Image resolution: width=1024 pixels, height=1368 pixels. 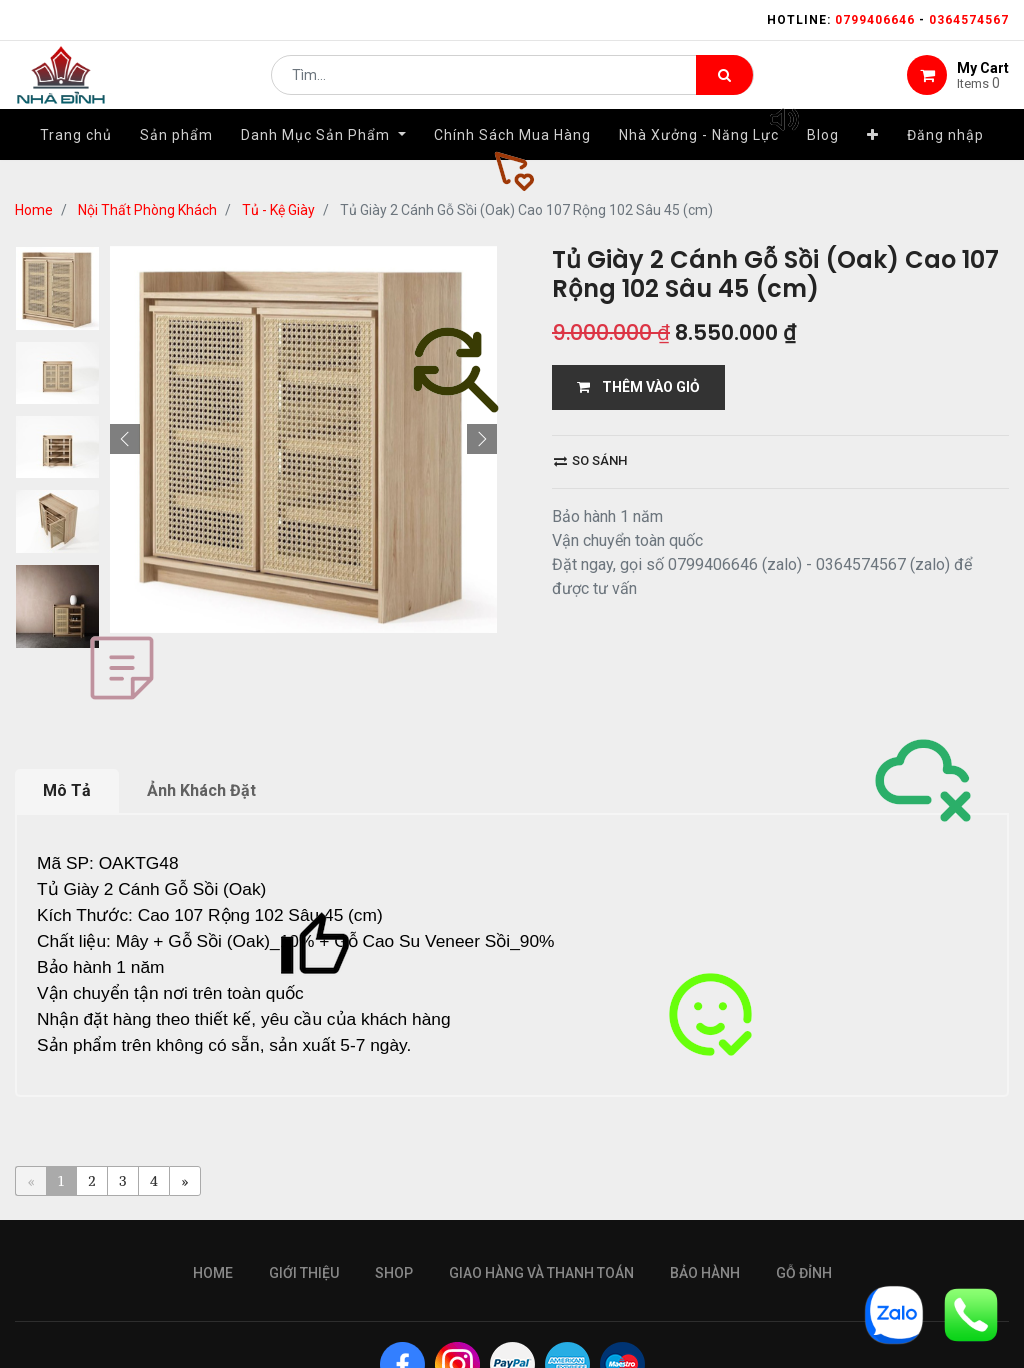 What do you see at coordinates (122, 668) in the screenshot?
I see `create a new note` at bounding box center [122, 668].